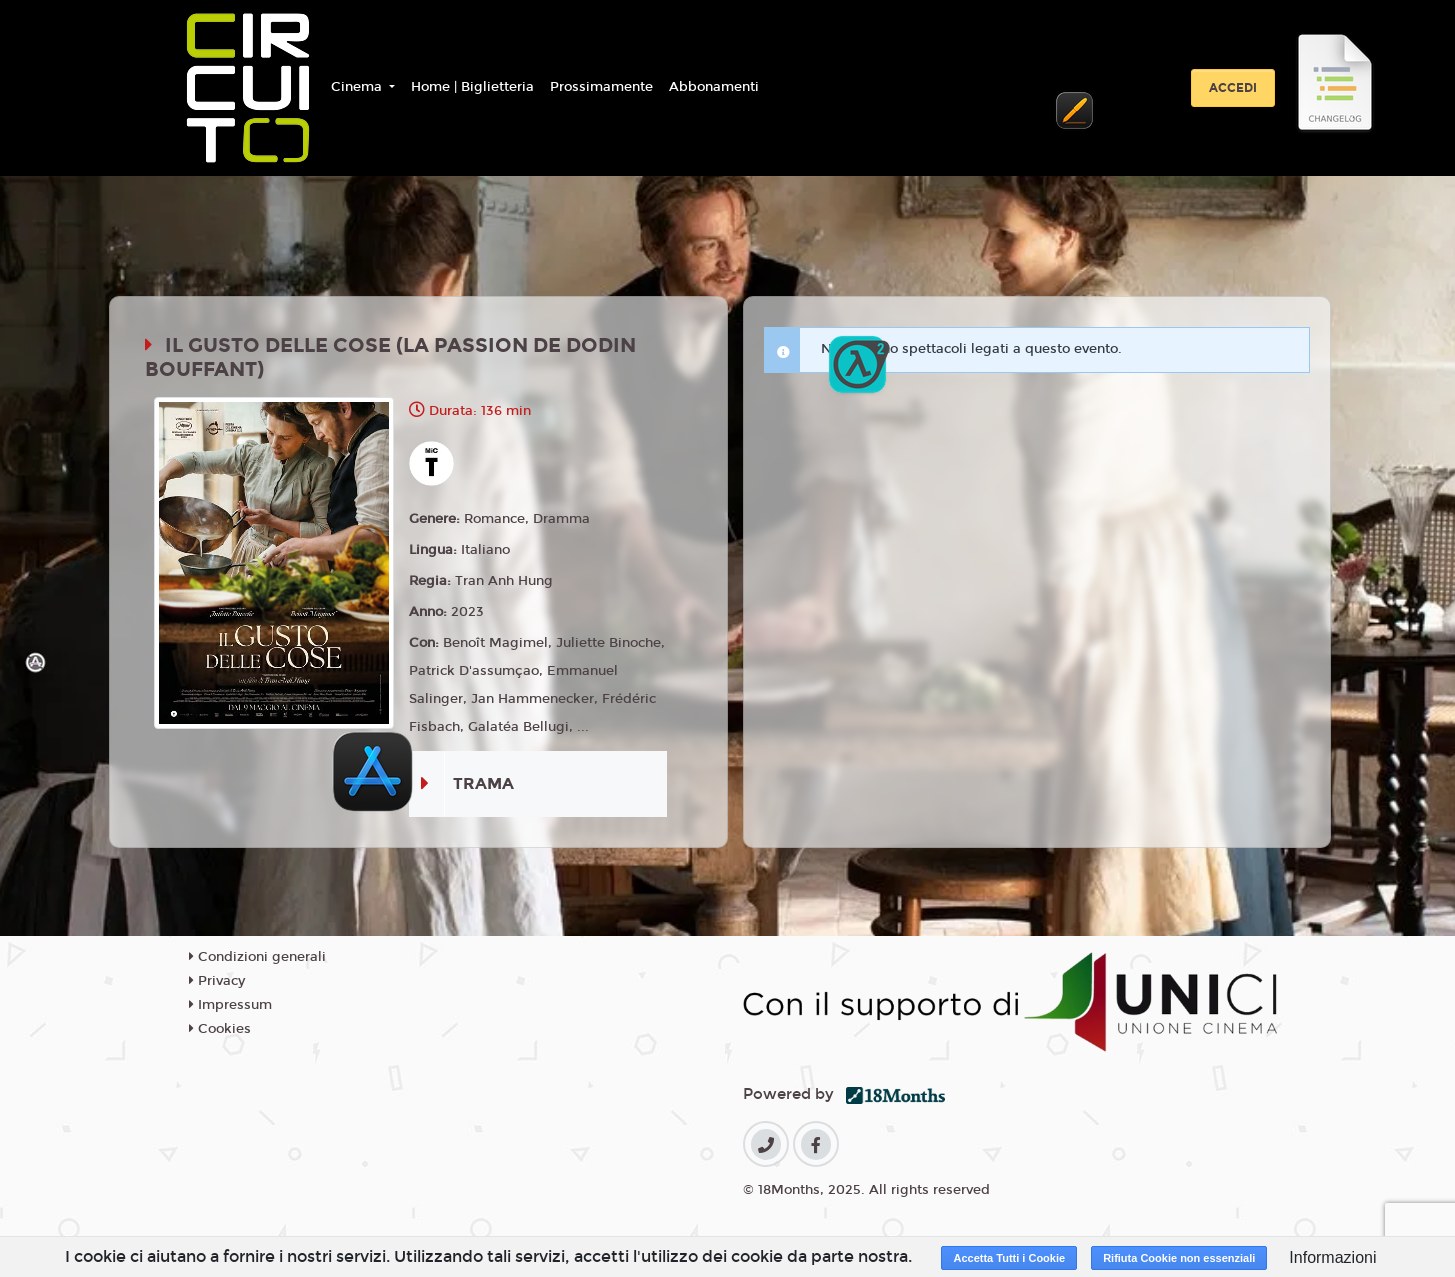 The image size is (1455, 1277). I want to click on open the app store connect or developer tools, so click(372, 771).